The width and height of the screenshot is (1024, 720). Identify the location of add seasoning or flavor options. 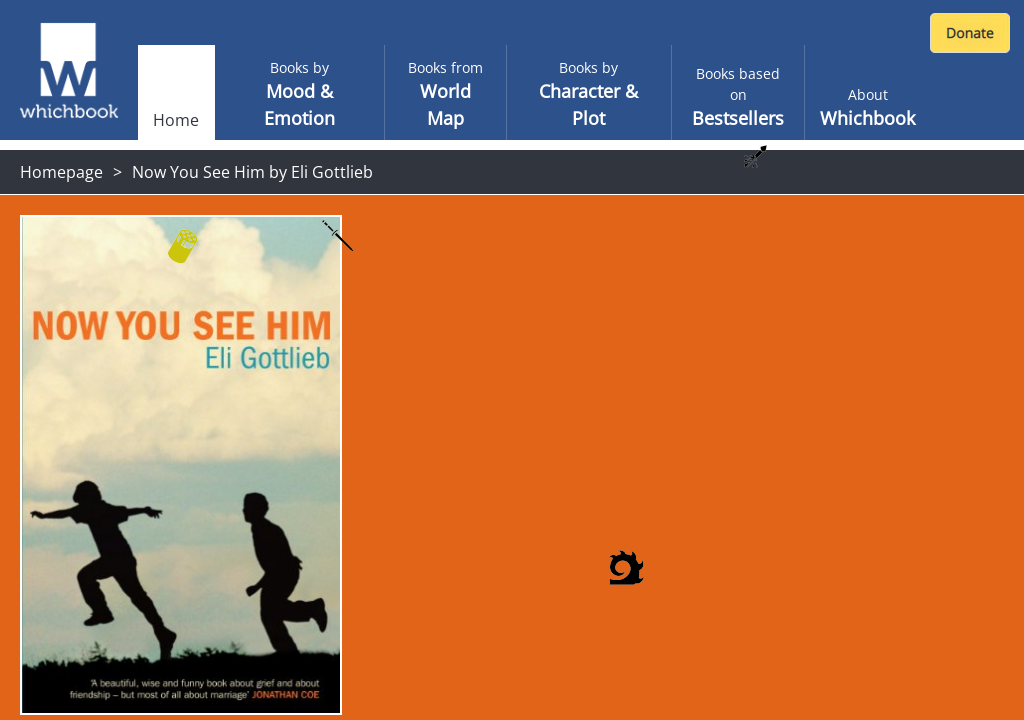
(182, 246).